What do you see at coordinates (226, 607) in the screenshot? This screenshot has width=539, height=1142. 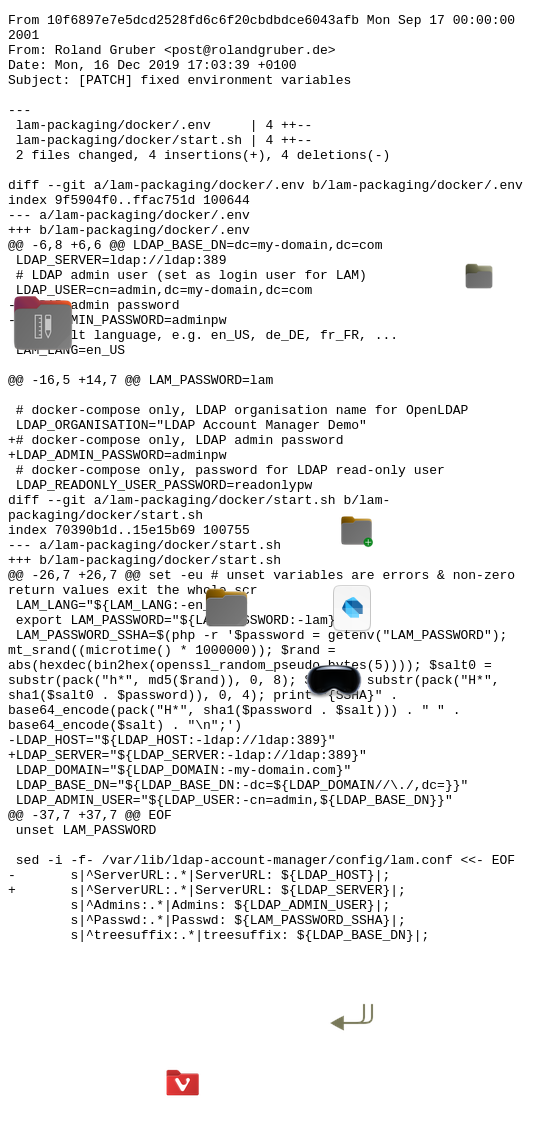 I see `open a folder to view its contents` at bounding box center [226, 607].